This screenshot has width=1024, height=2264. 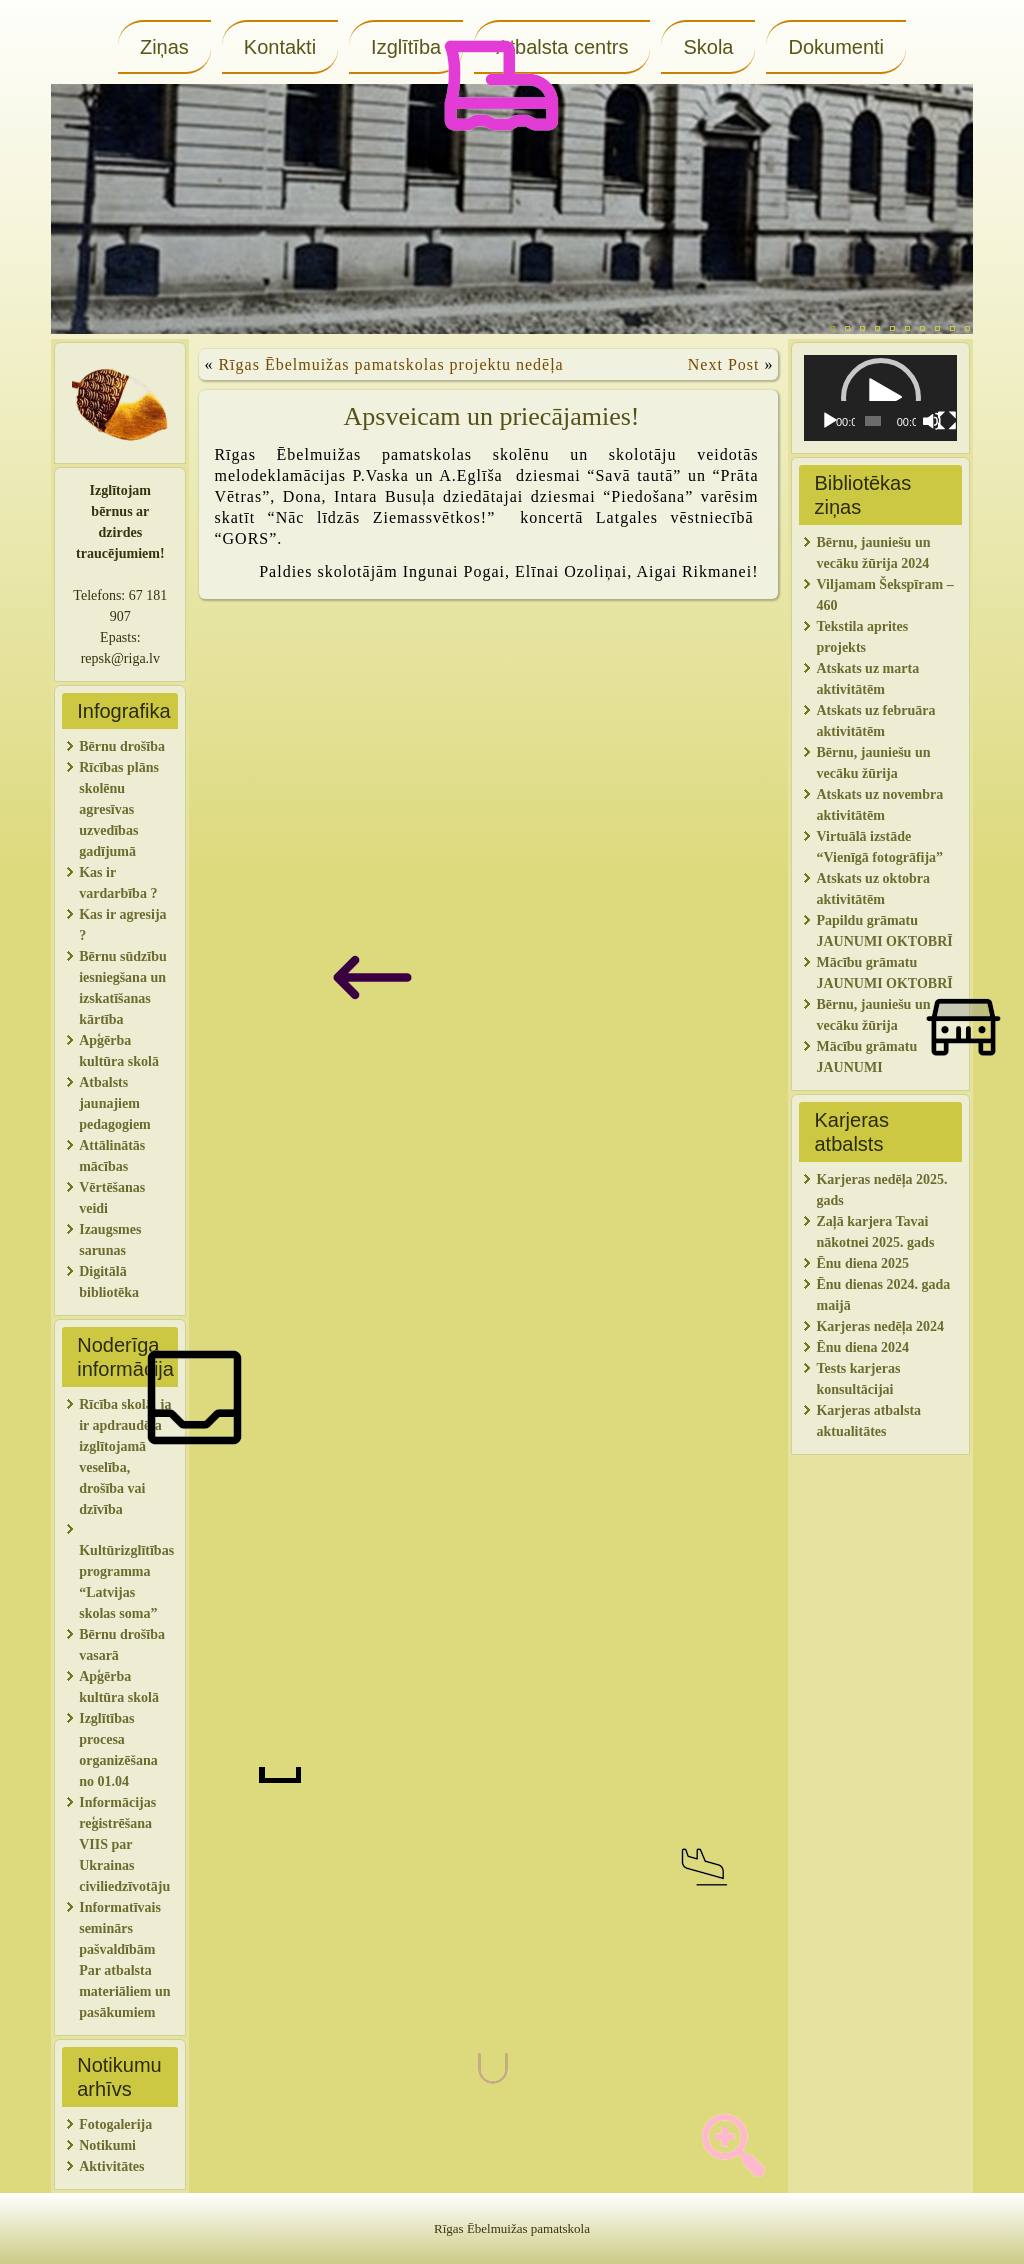 I want to click on browse footwear or shoe products, so click(x=497, y=85).